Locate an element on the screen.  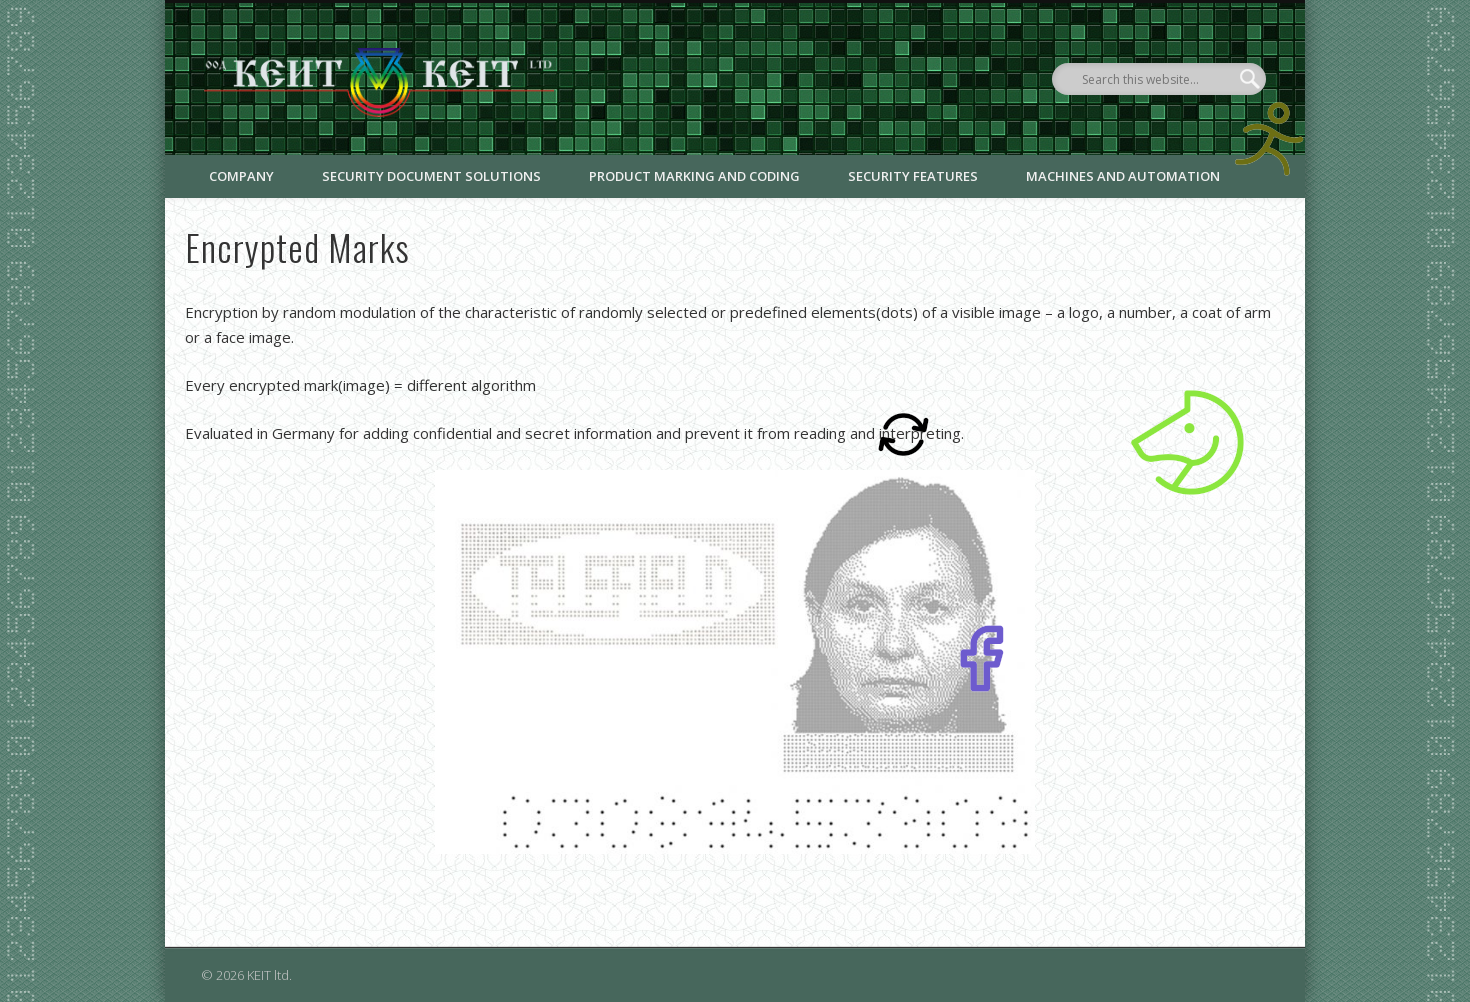
open Facebook app is located at coordinates (983, 658).